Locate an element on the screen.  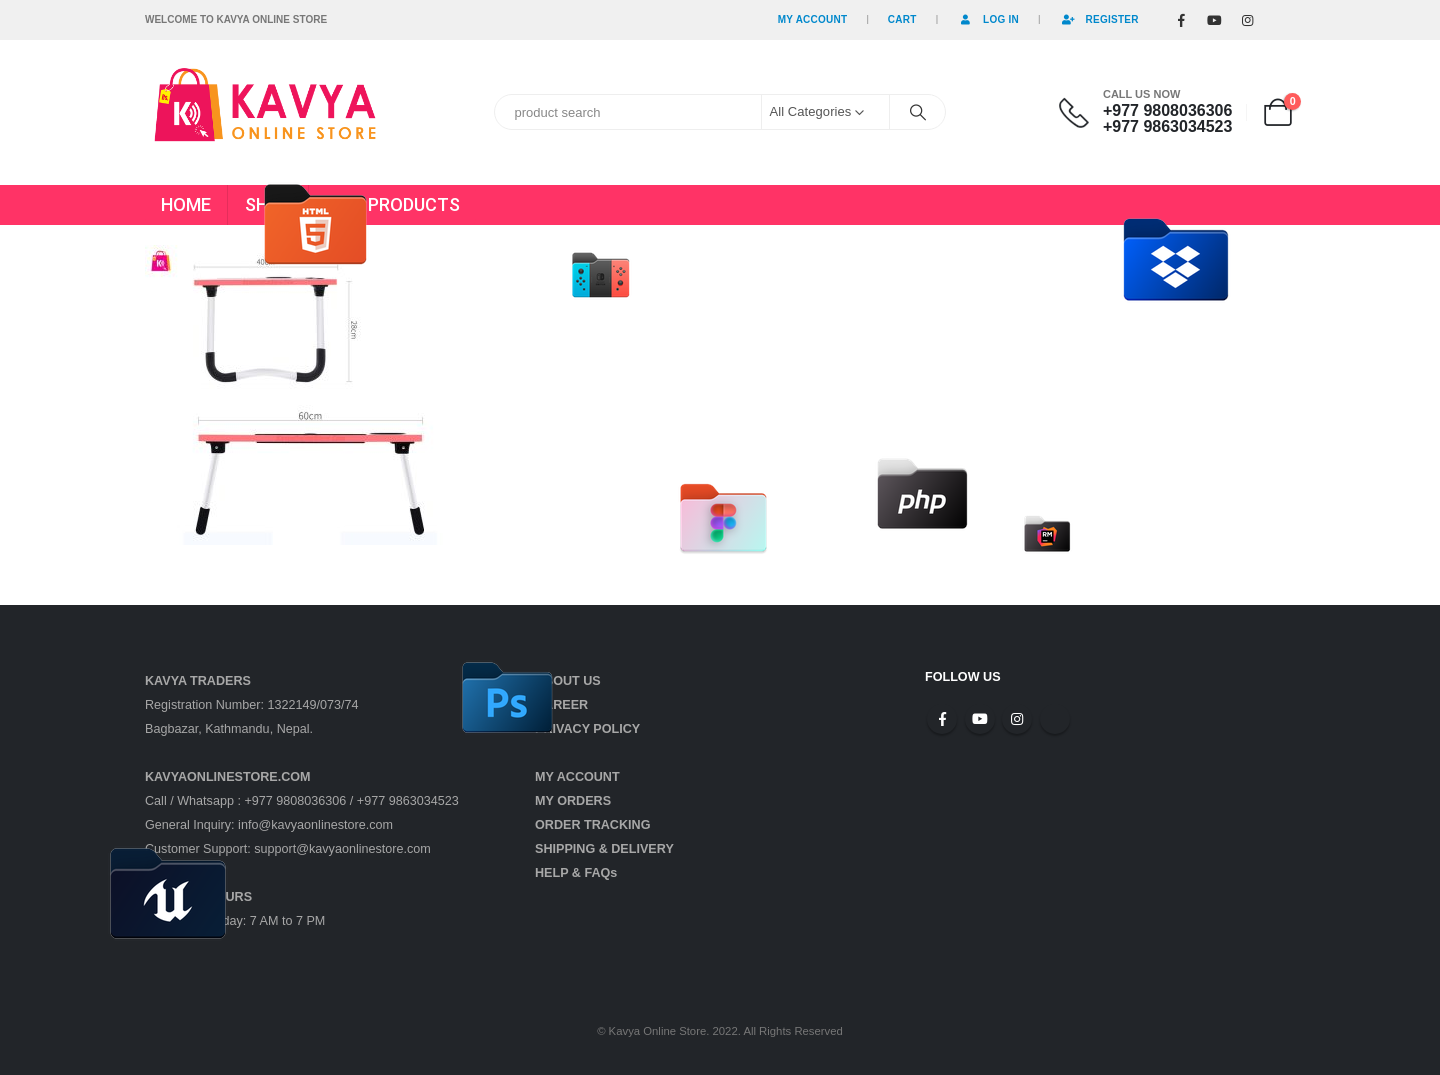
open folder containing figma design files is located at coordinates (723, 520).